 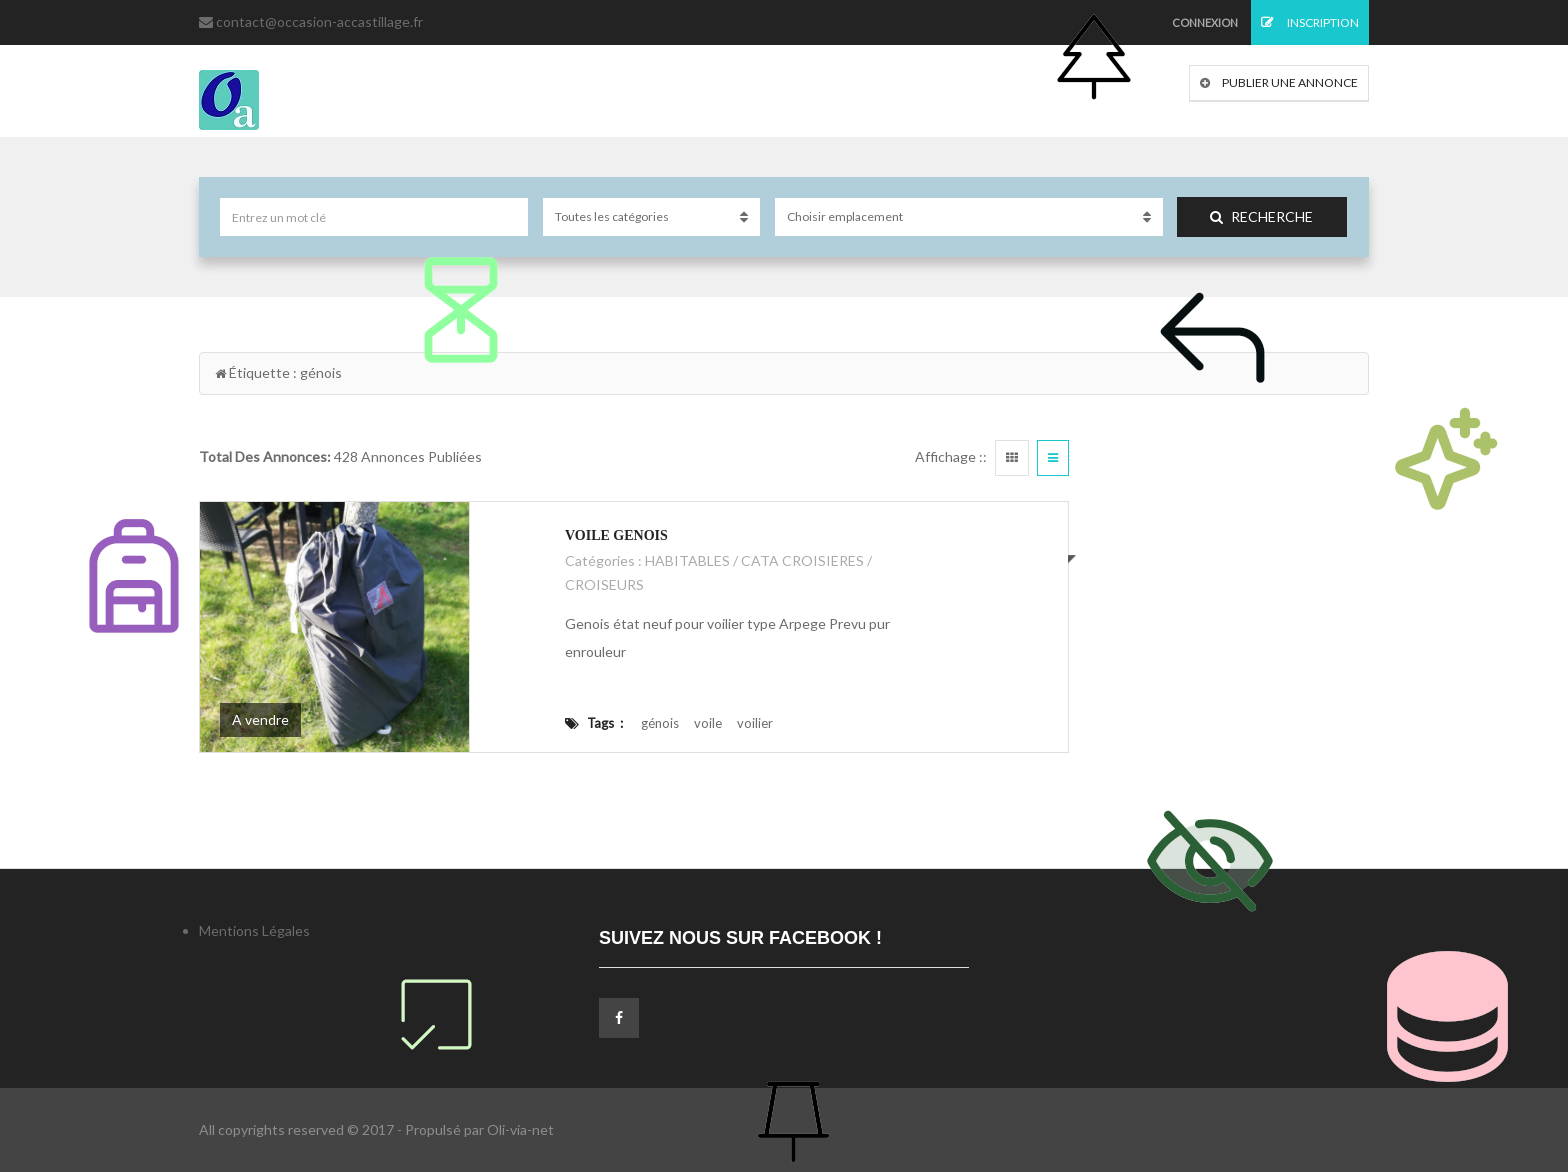 What do you see at coordinates (1094, 57) in the screenshot?
I see `access nature or outdoor-related content` at bounding box center [1094, 57].